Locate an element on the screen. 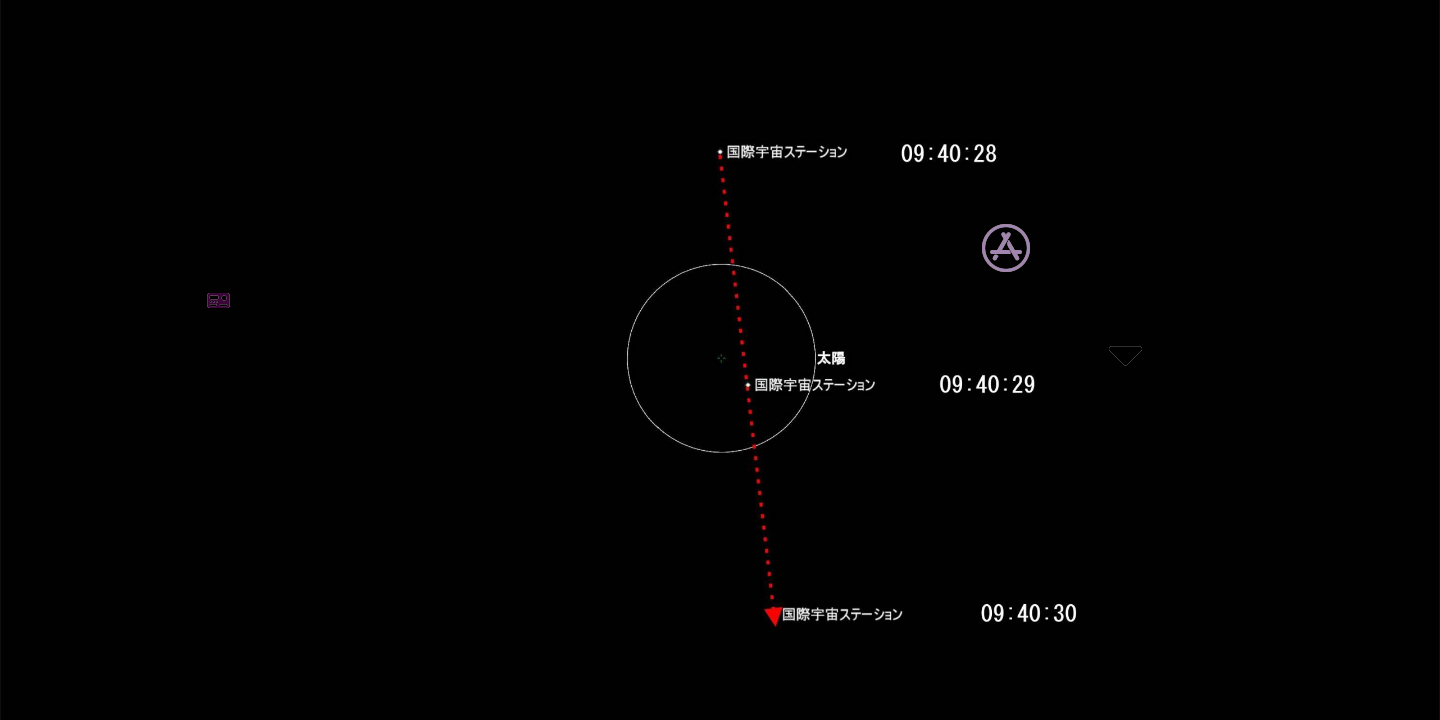  view digital tachograph or driving recorder data is located at coordinates (218, 300).